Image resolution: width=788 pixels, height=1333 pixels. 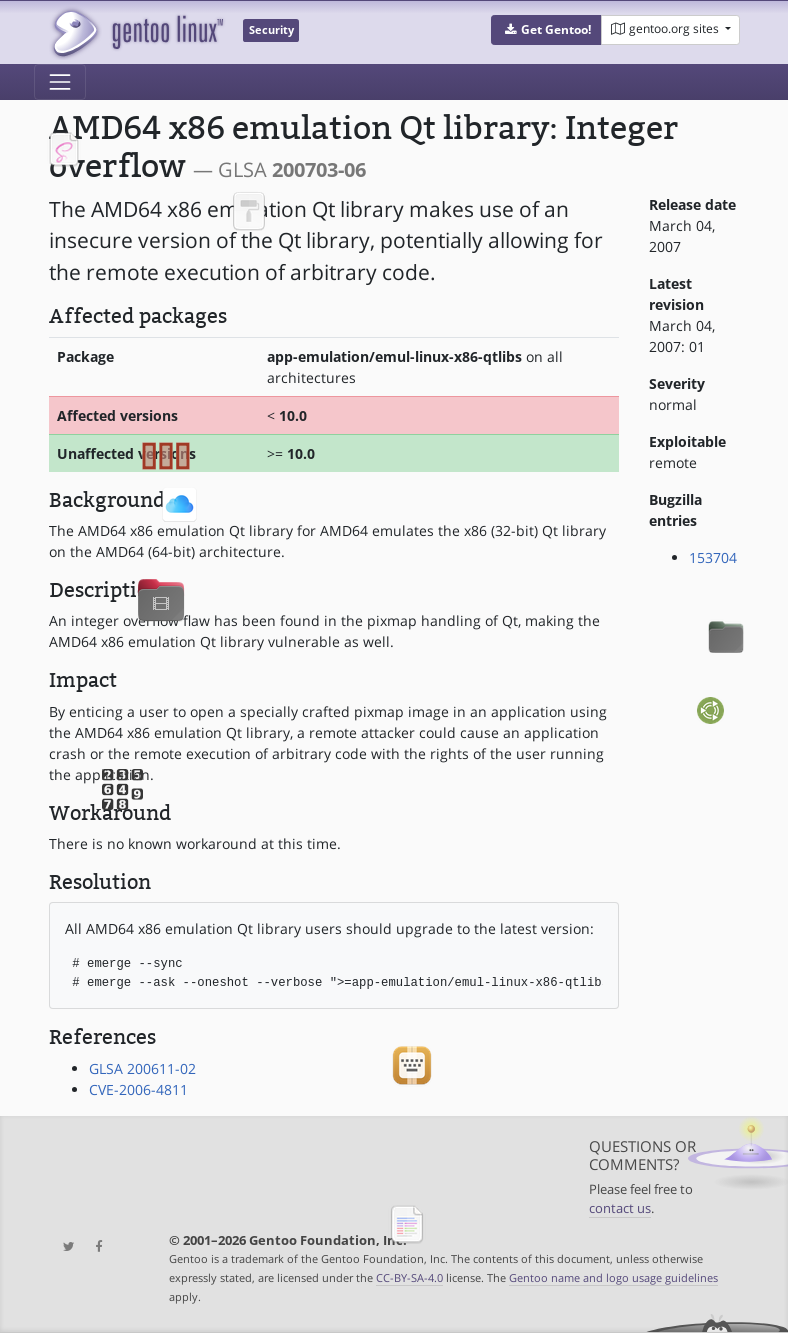 What do you see at coordinates (166, 456) in the screenshot?
I see `switch between open workspaces or desktops` at bounding box center [166, 456].